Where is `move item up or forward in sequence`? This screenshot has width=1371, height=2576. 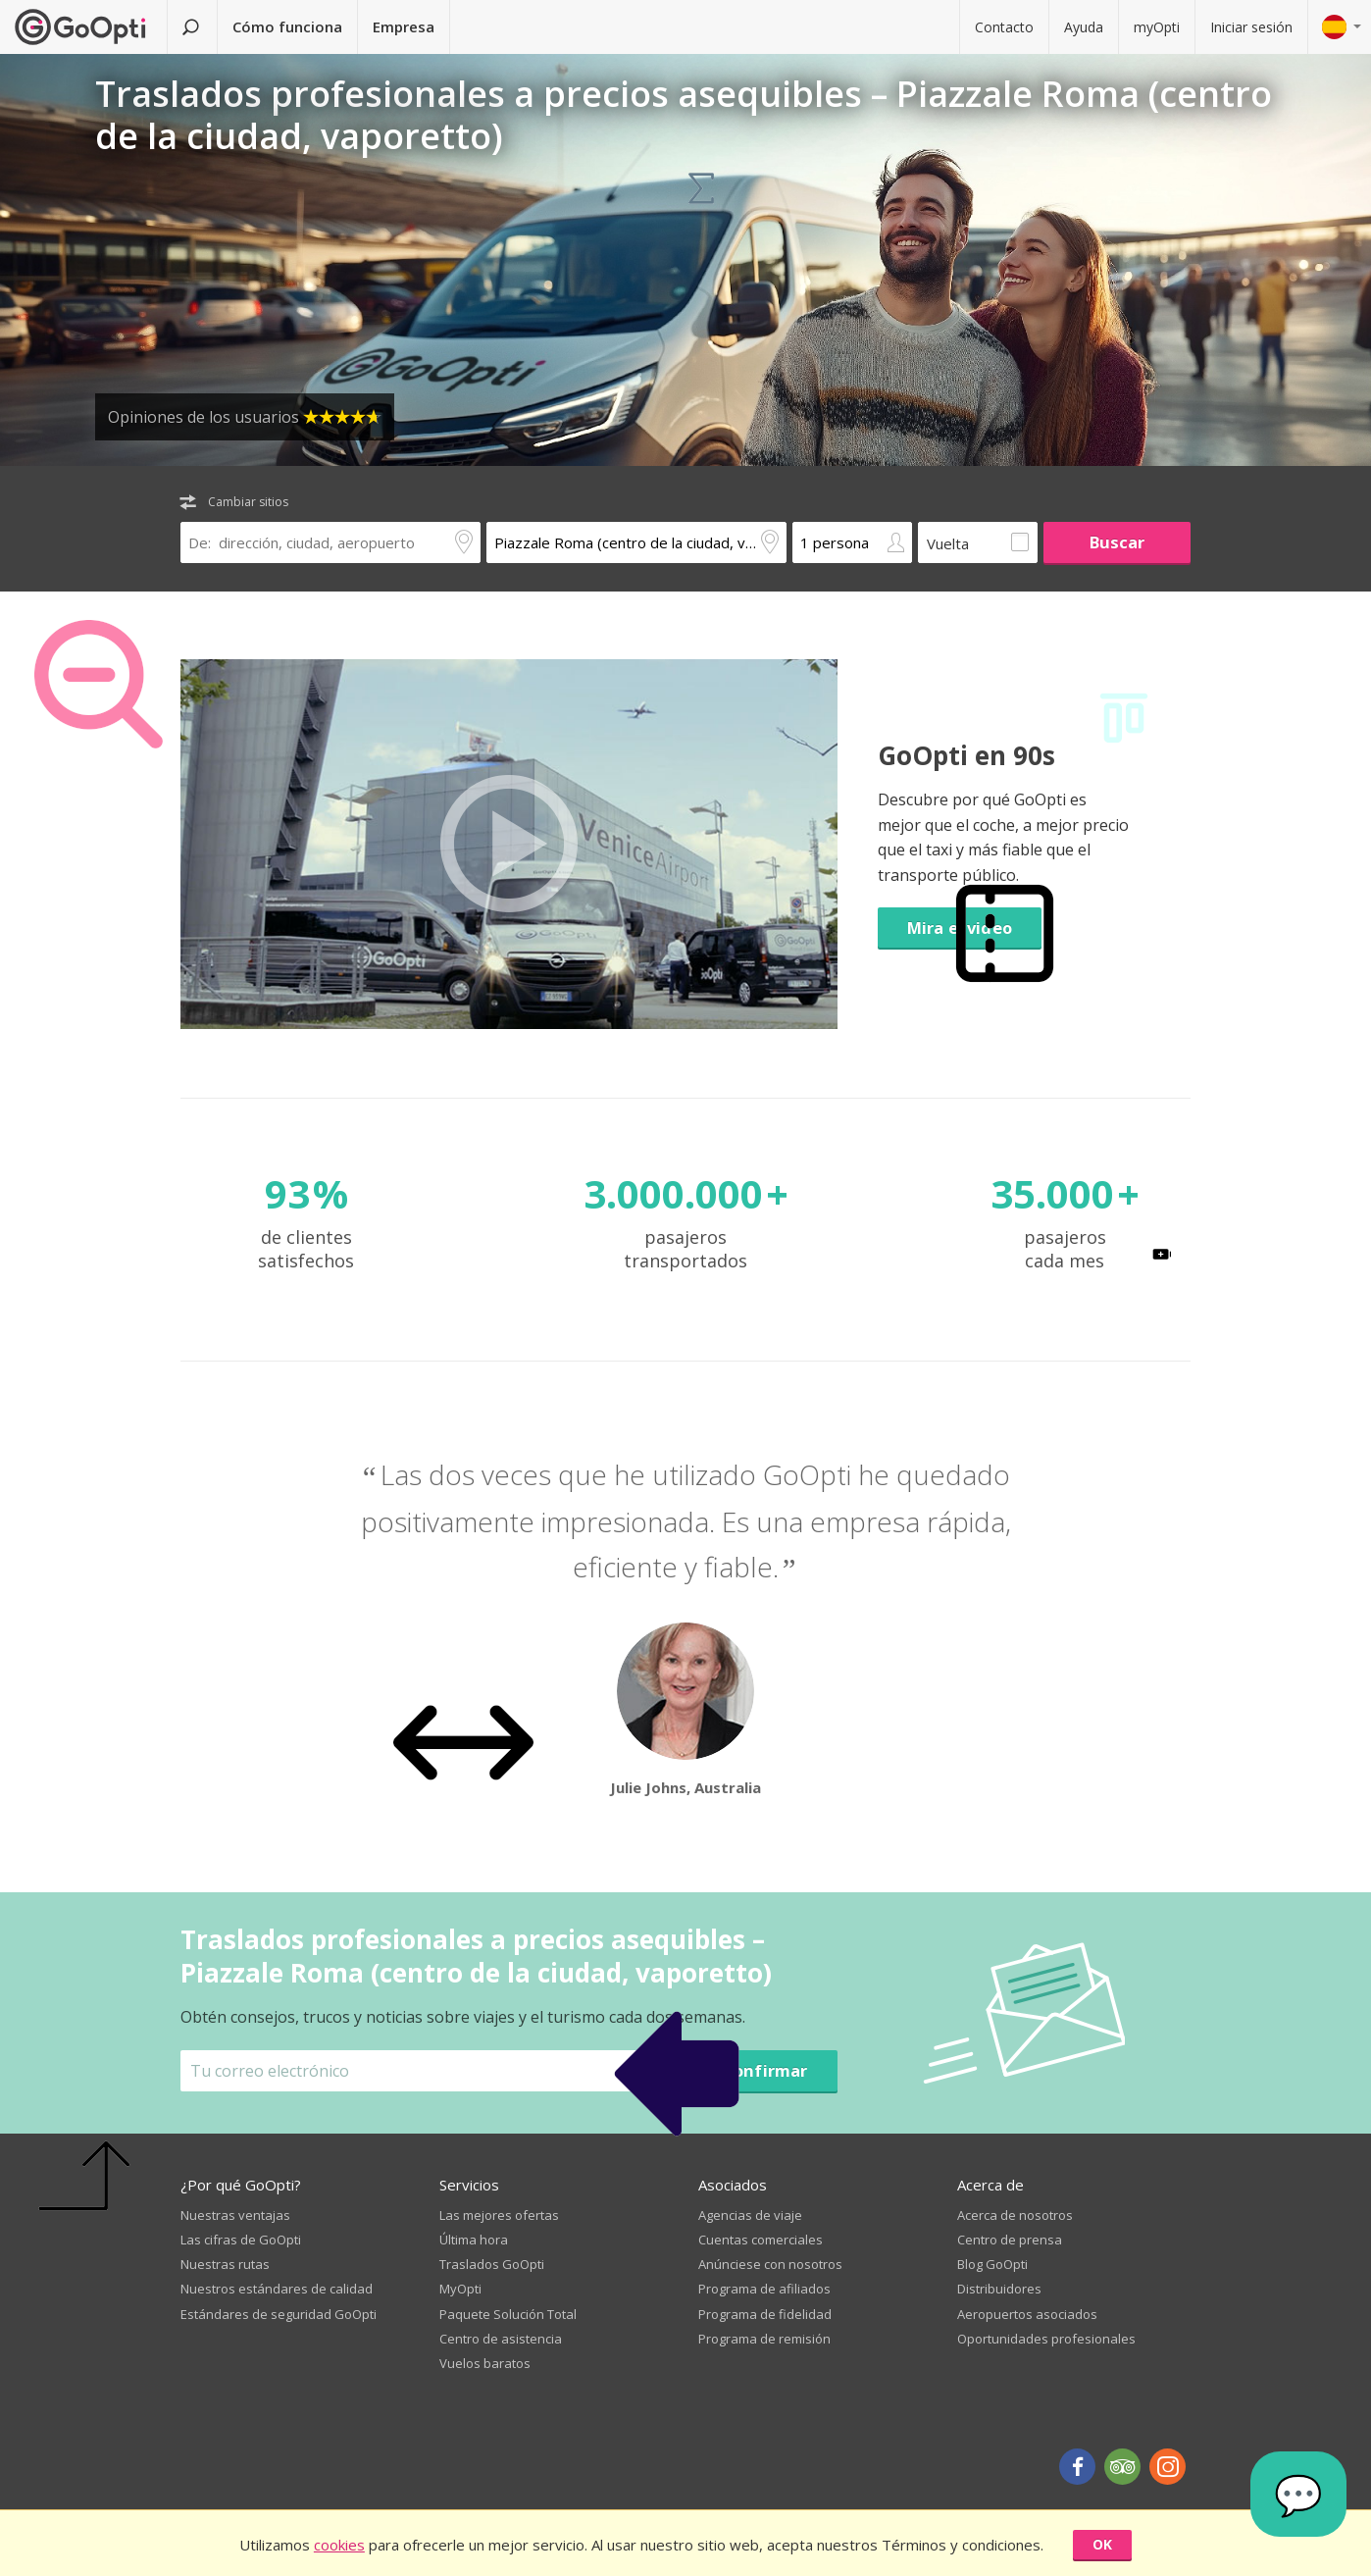
move item up or forward in sequence is located at coordinates (87, 2179).